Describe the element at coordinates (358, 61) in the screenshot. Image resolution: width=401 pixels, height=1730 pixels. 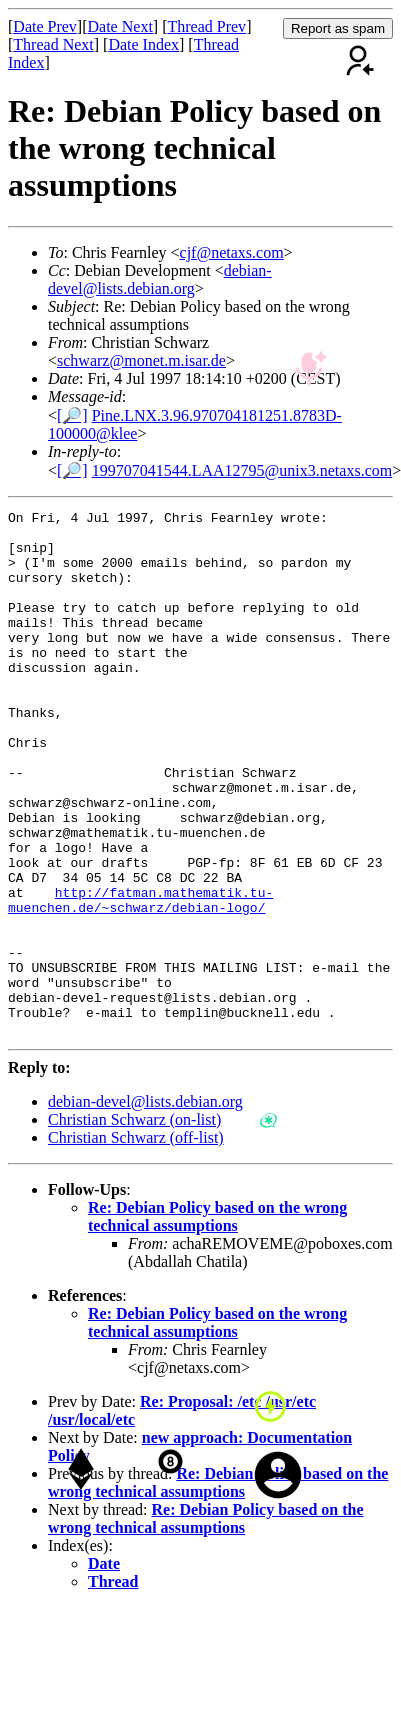
I see `incoming user request or friend invitation` at that location.